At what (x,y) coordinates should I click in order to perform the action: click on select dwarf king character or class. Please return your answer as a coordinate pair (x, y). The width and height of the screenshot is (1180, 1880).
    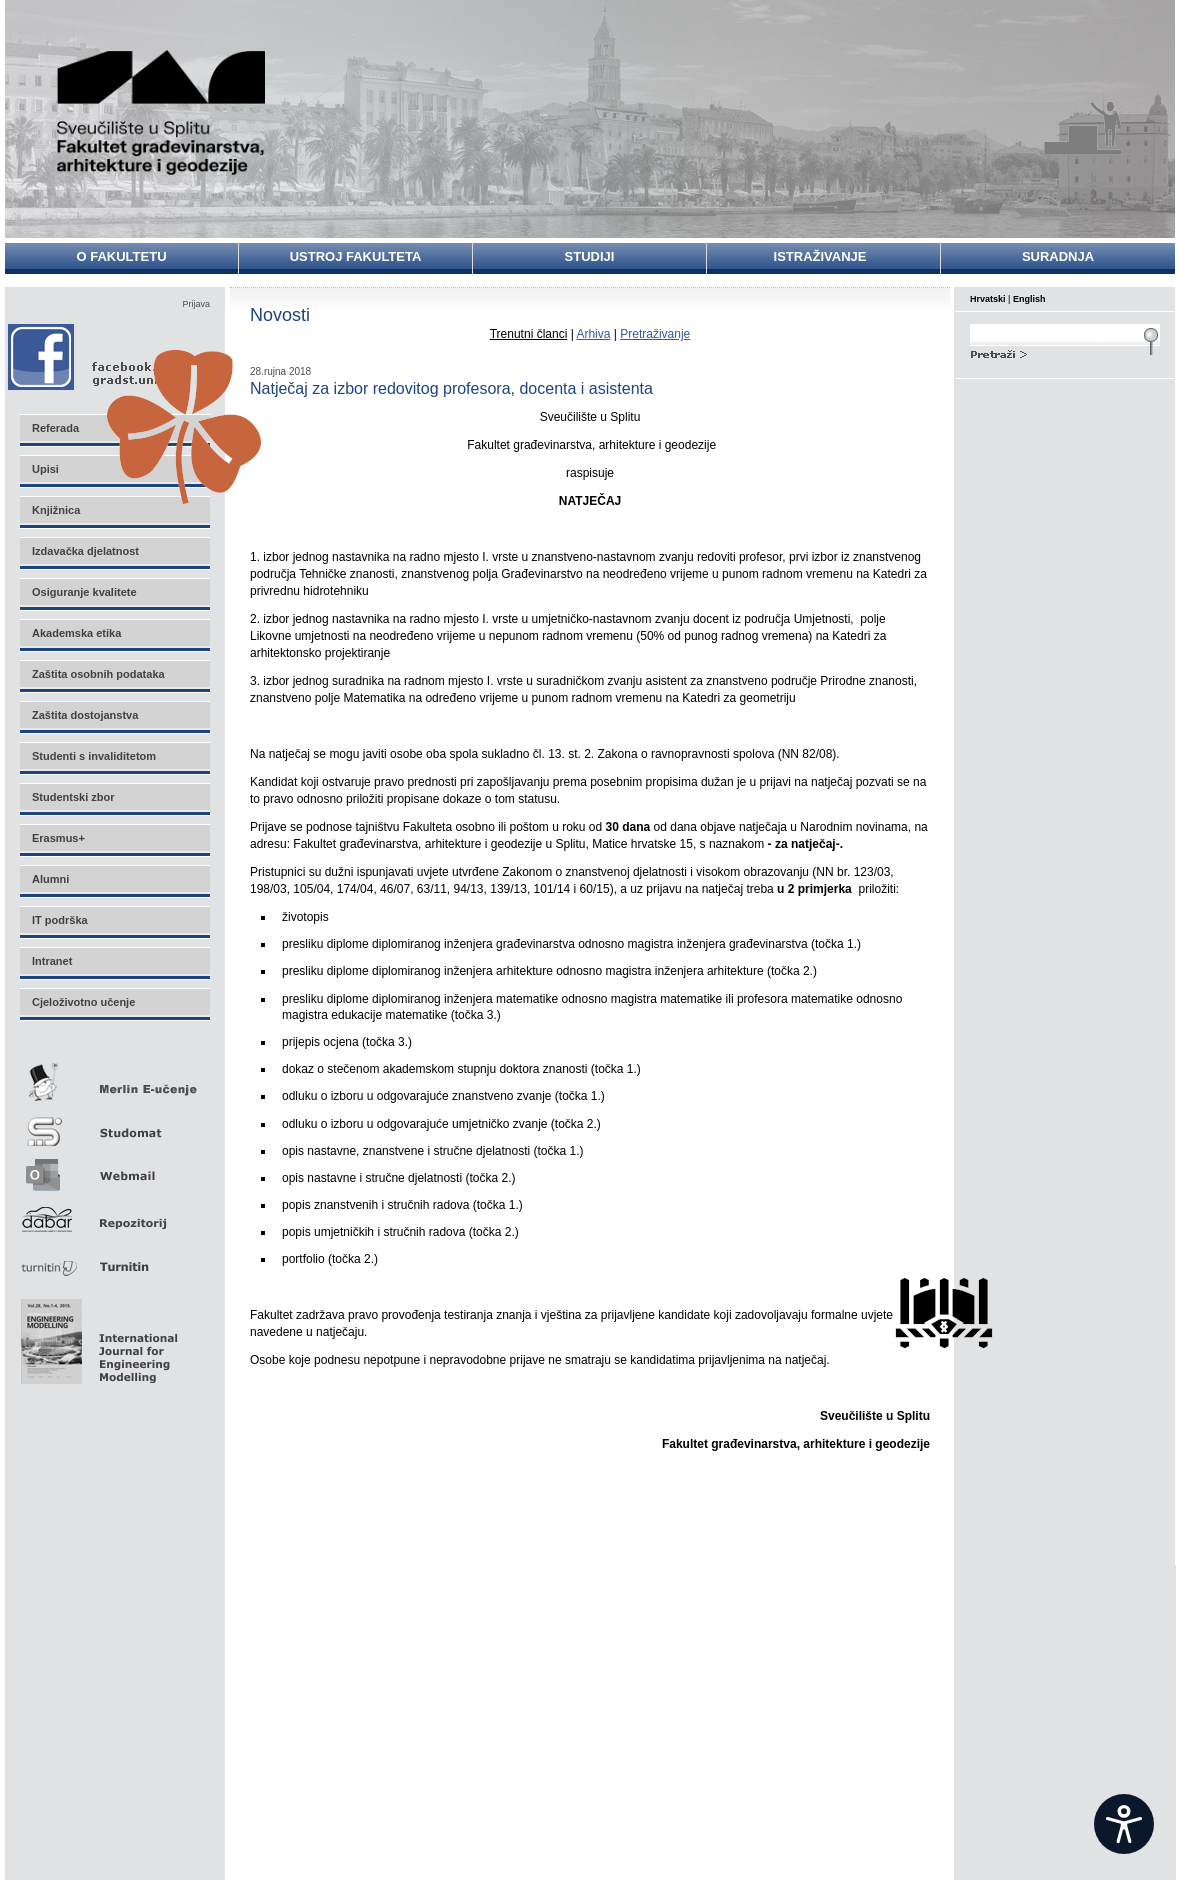
    Looking at the image, I should click on (944, 1311).